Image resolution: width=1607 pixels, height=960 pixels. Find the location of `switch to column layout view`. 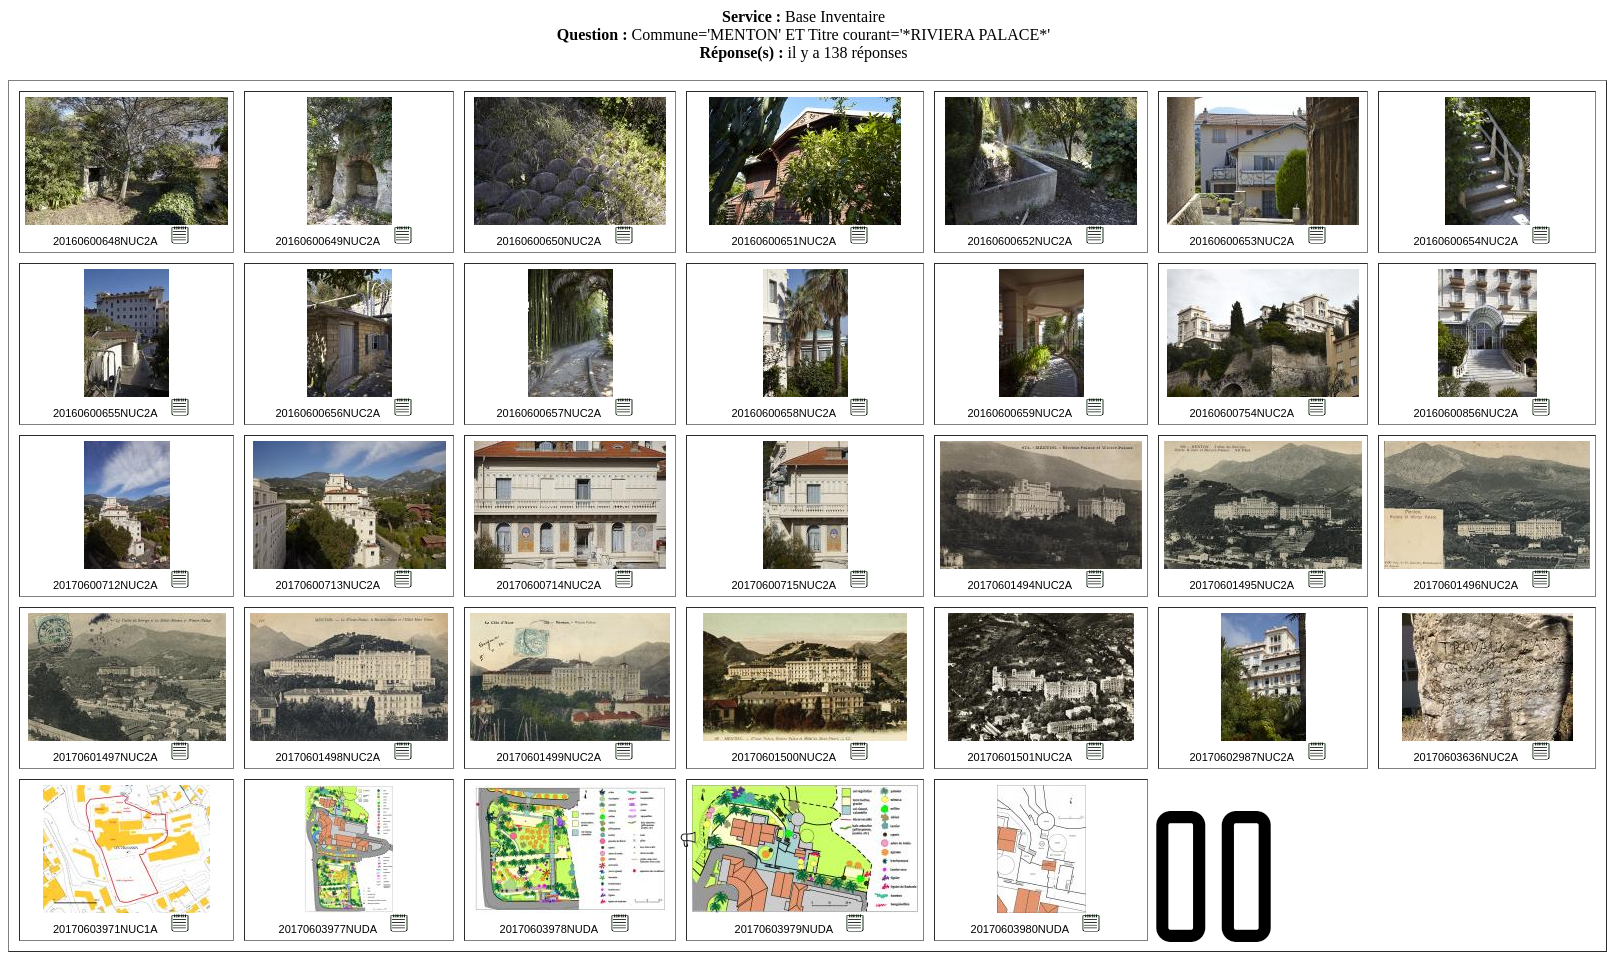

switch to column layout view is located at coordinates (1213, 876).